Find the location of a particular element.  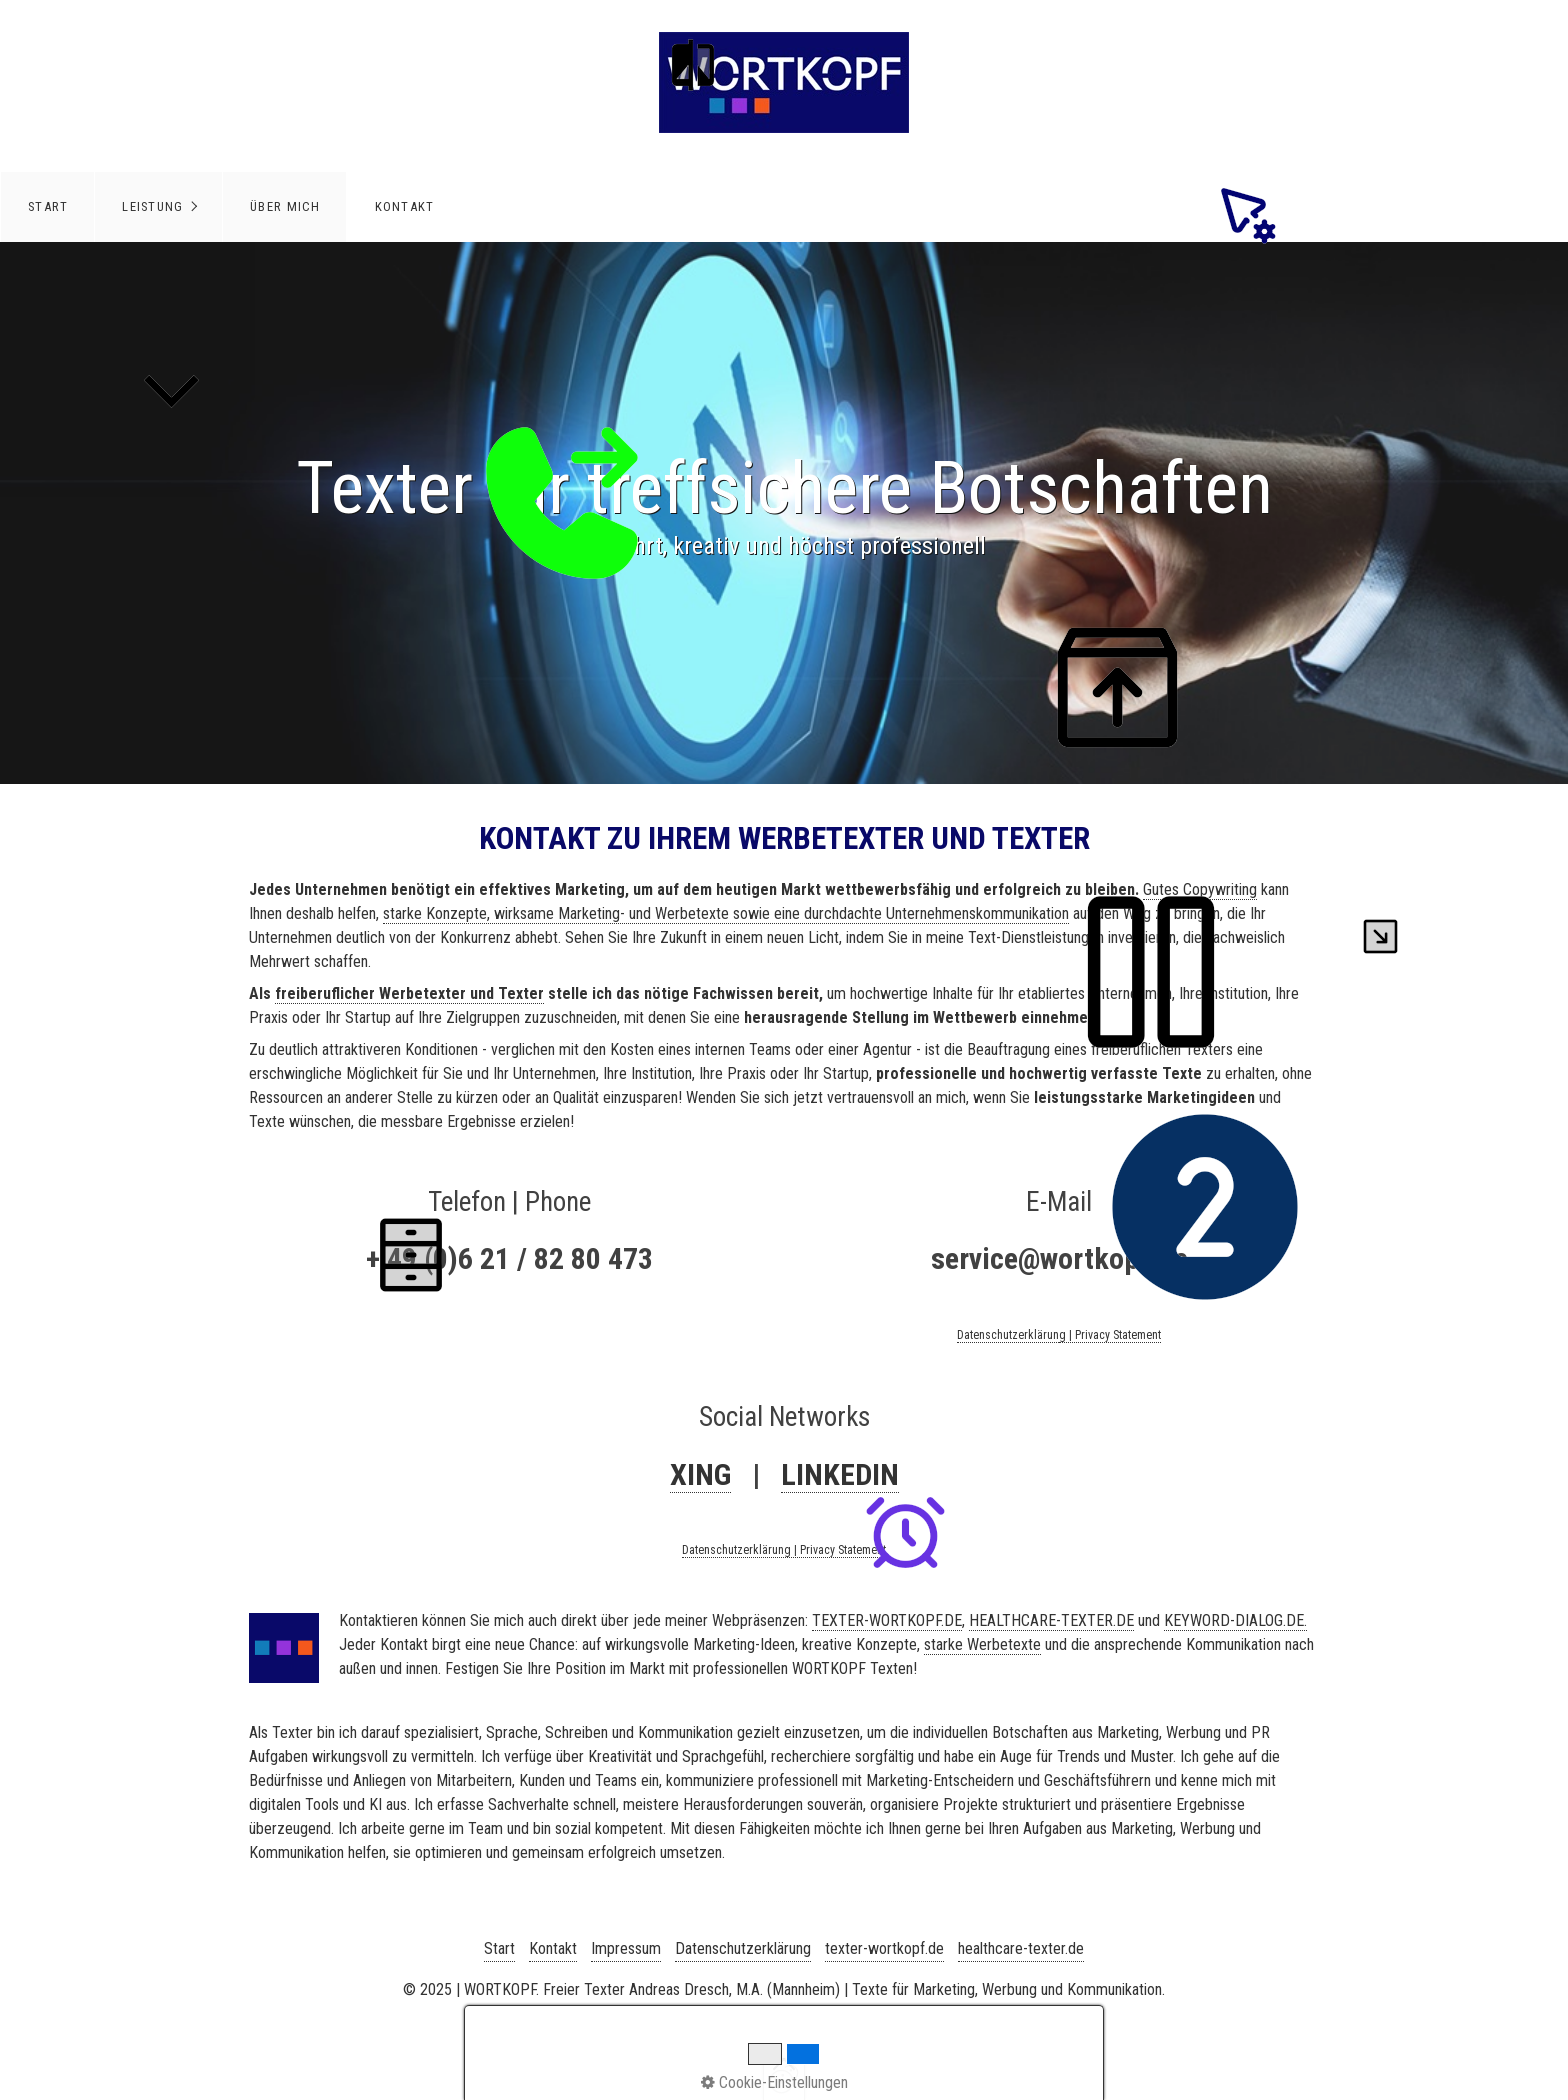

transfer an active call to another person is located at coordinates (565, 500).